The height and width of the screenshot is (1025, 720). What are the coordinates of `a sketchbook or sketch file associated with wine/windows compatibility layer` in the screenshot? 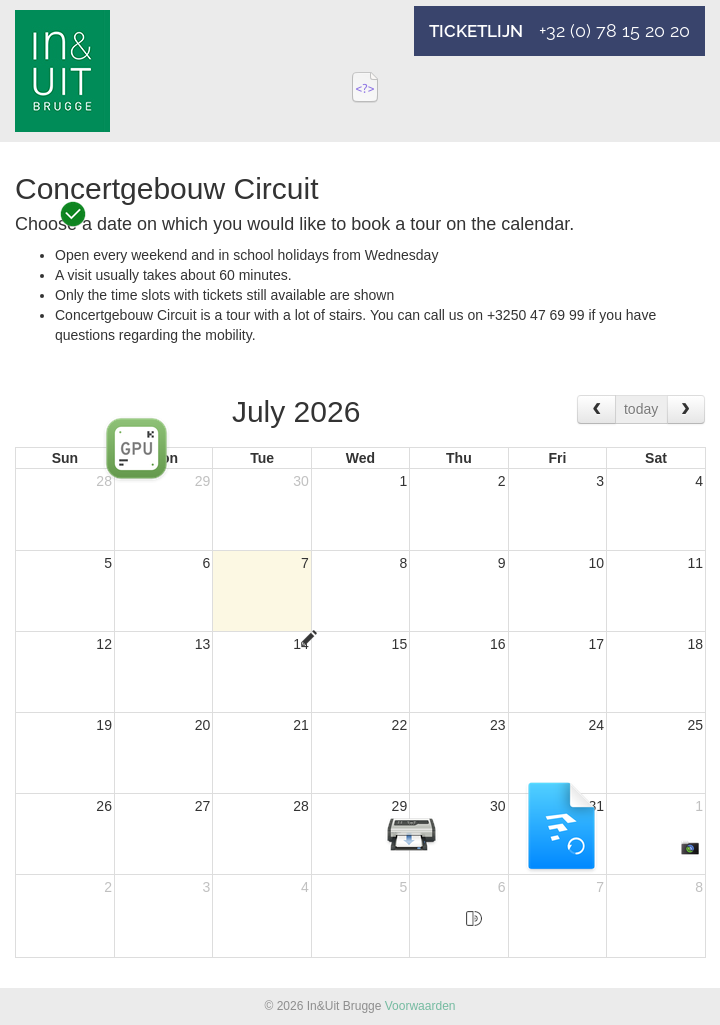 It's located at (561, 827).